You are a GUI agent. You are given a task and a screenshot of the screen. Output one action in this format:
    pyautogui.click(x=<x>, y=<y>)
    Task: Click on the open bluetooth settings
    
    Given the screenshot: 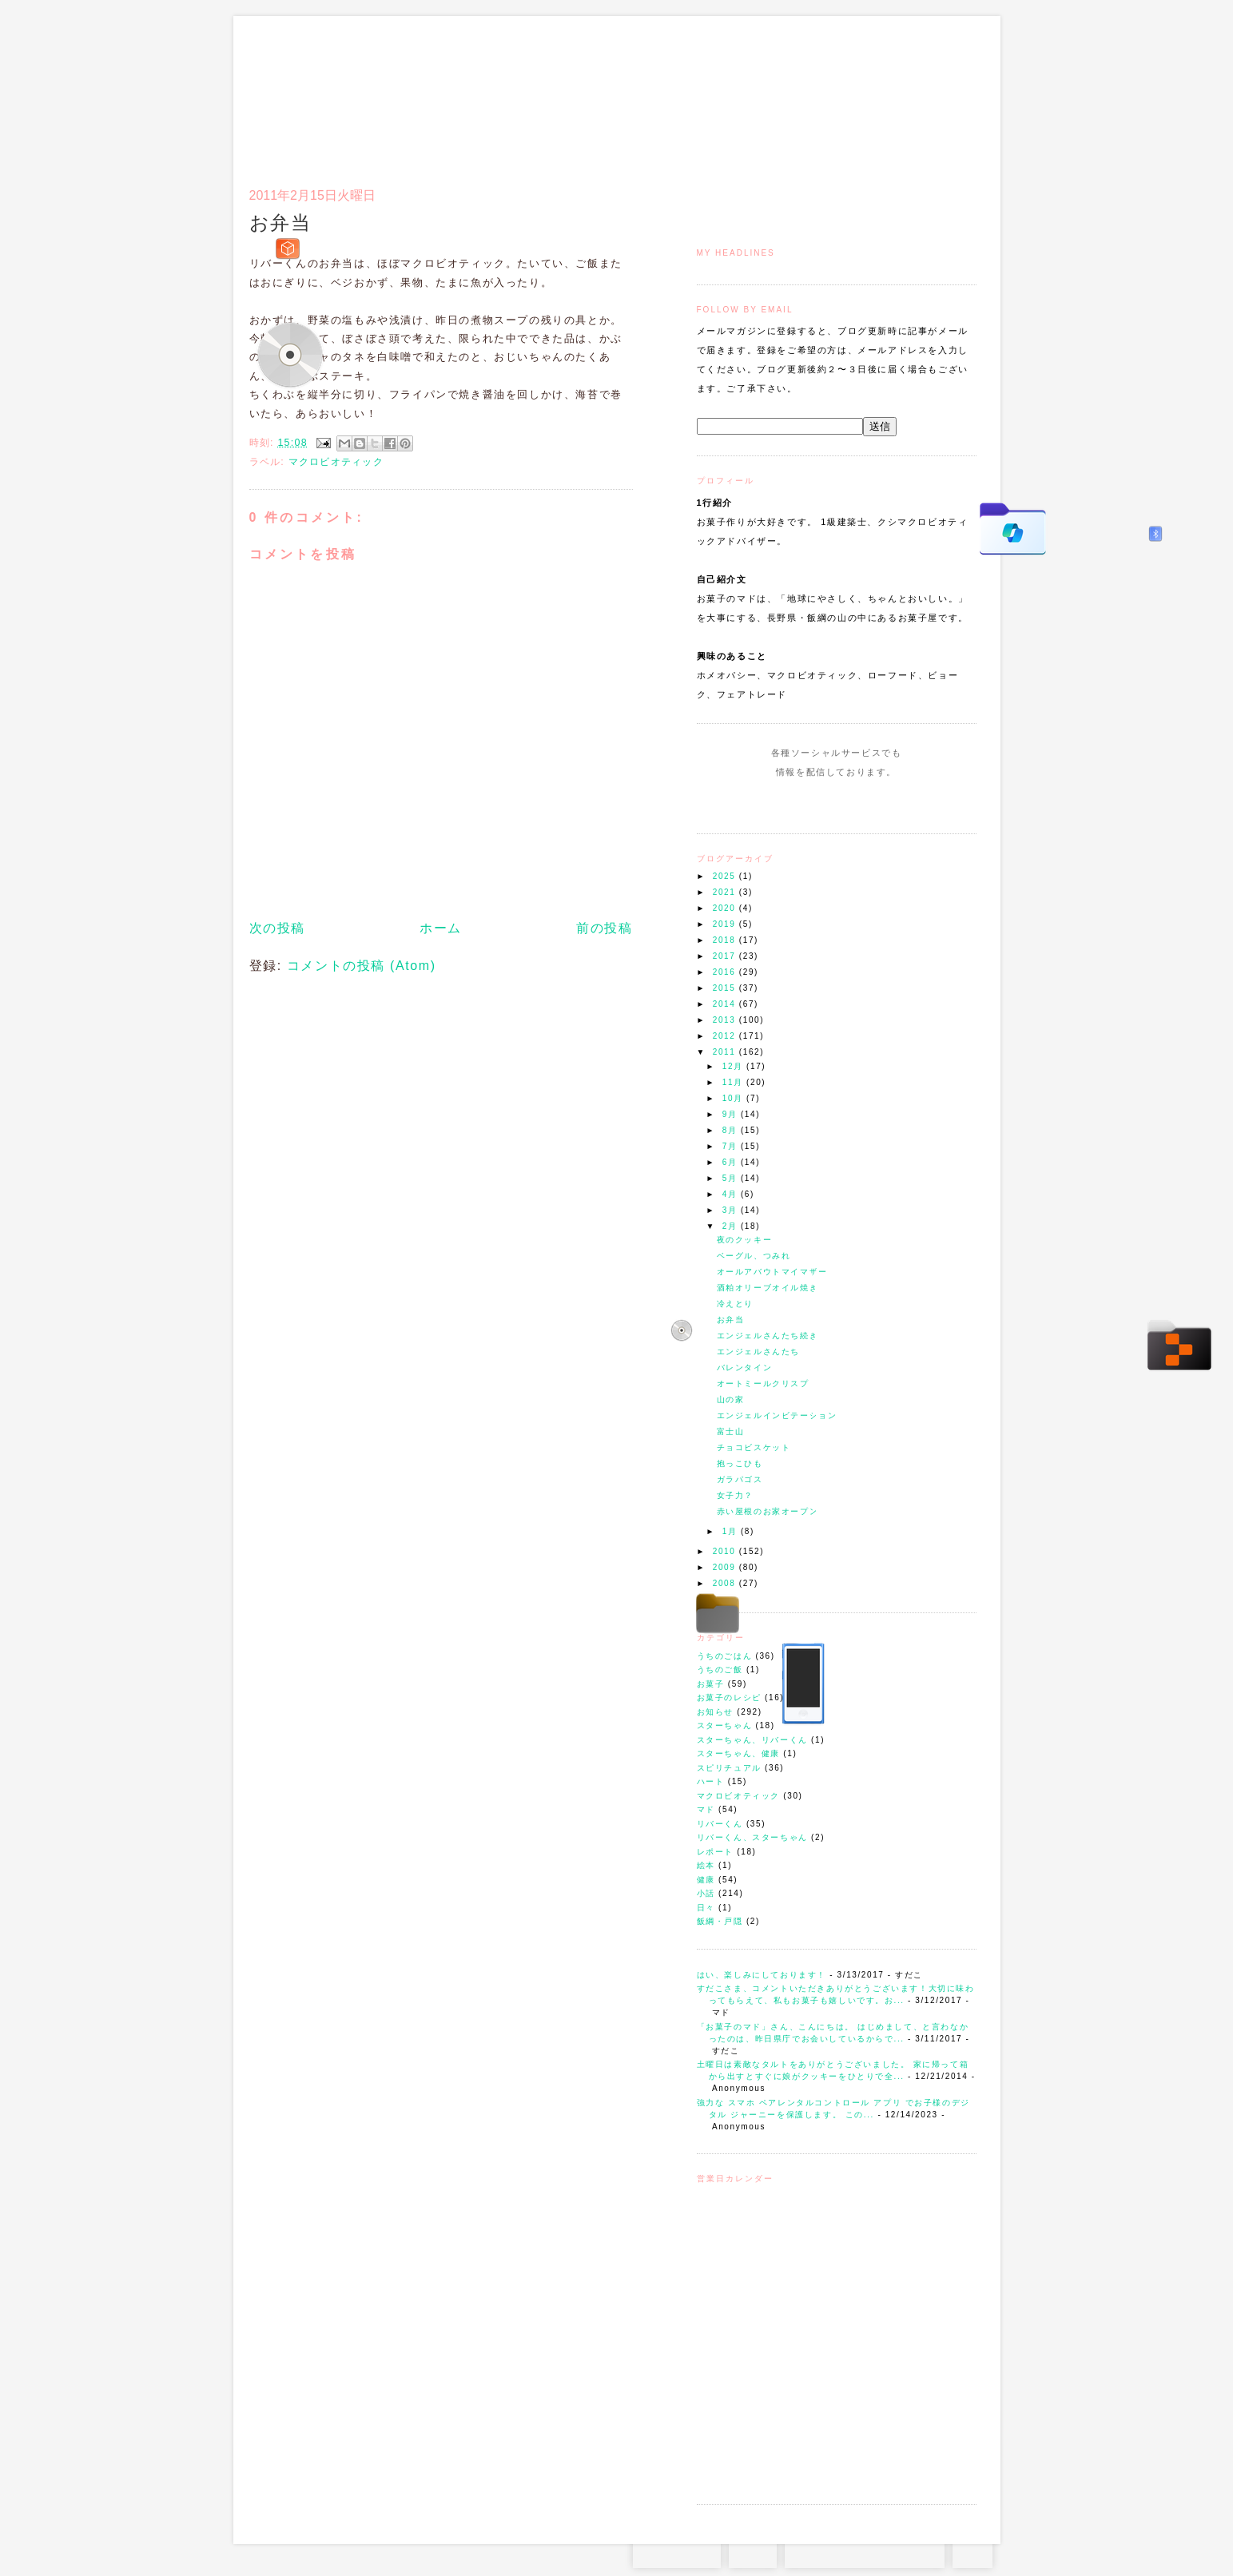 What is the action you would take?
    pyautogui.click(x=1155, y=534)
    